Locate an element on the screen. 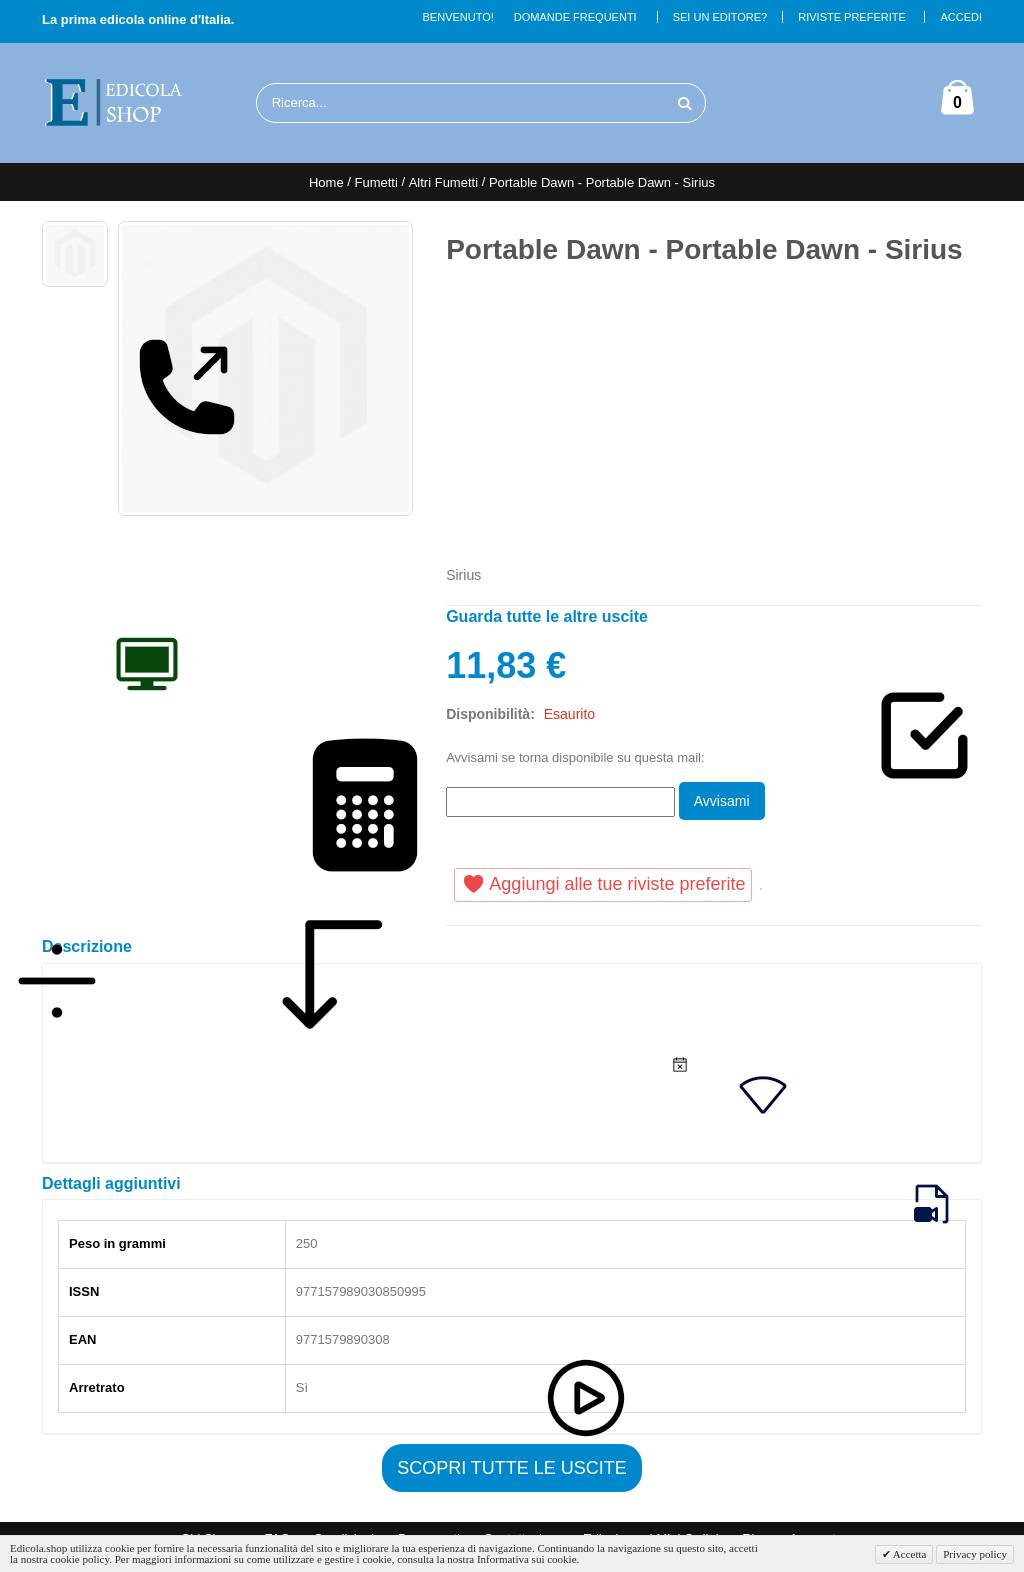 The height and width of the screenshot is (1572, 1024). cancel or delete a scheduled event is located at coordinates (680, 1065).